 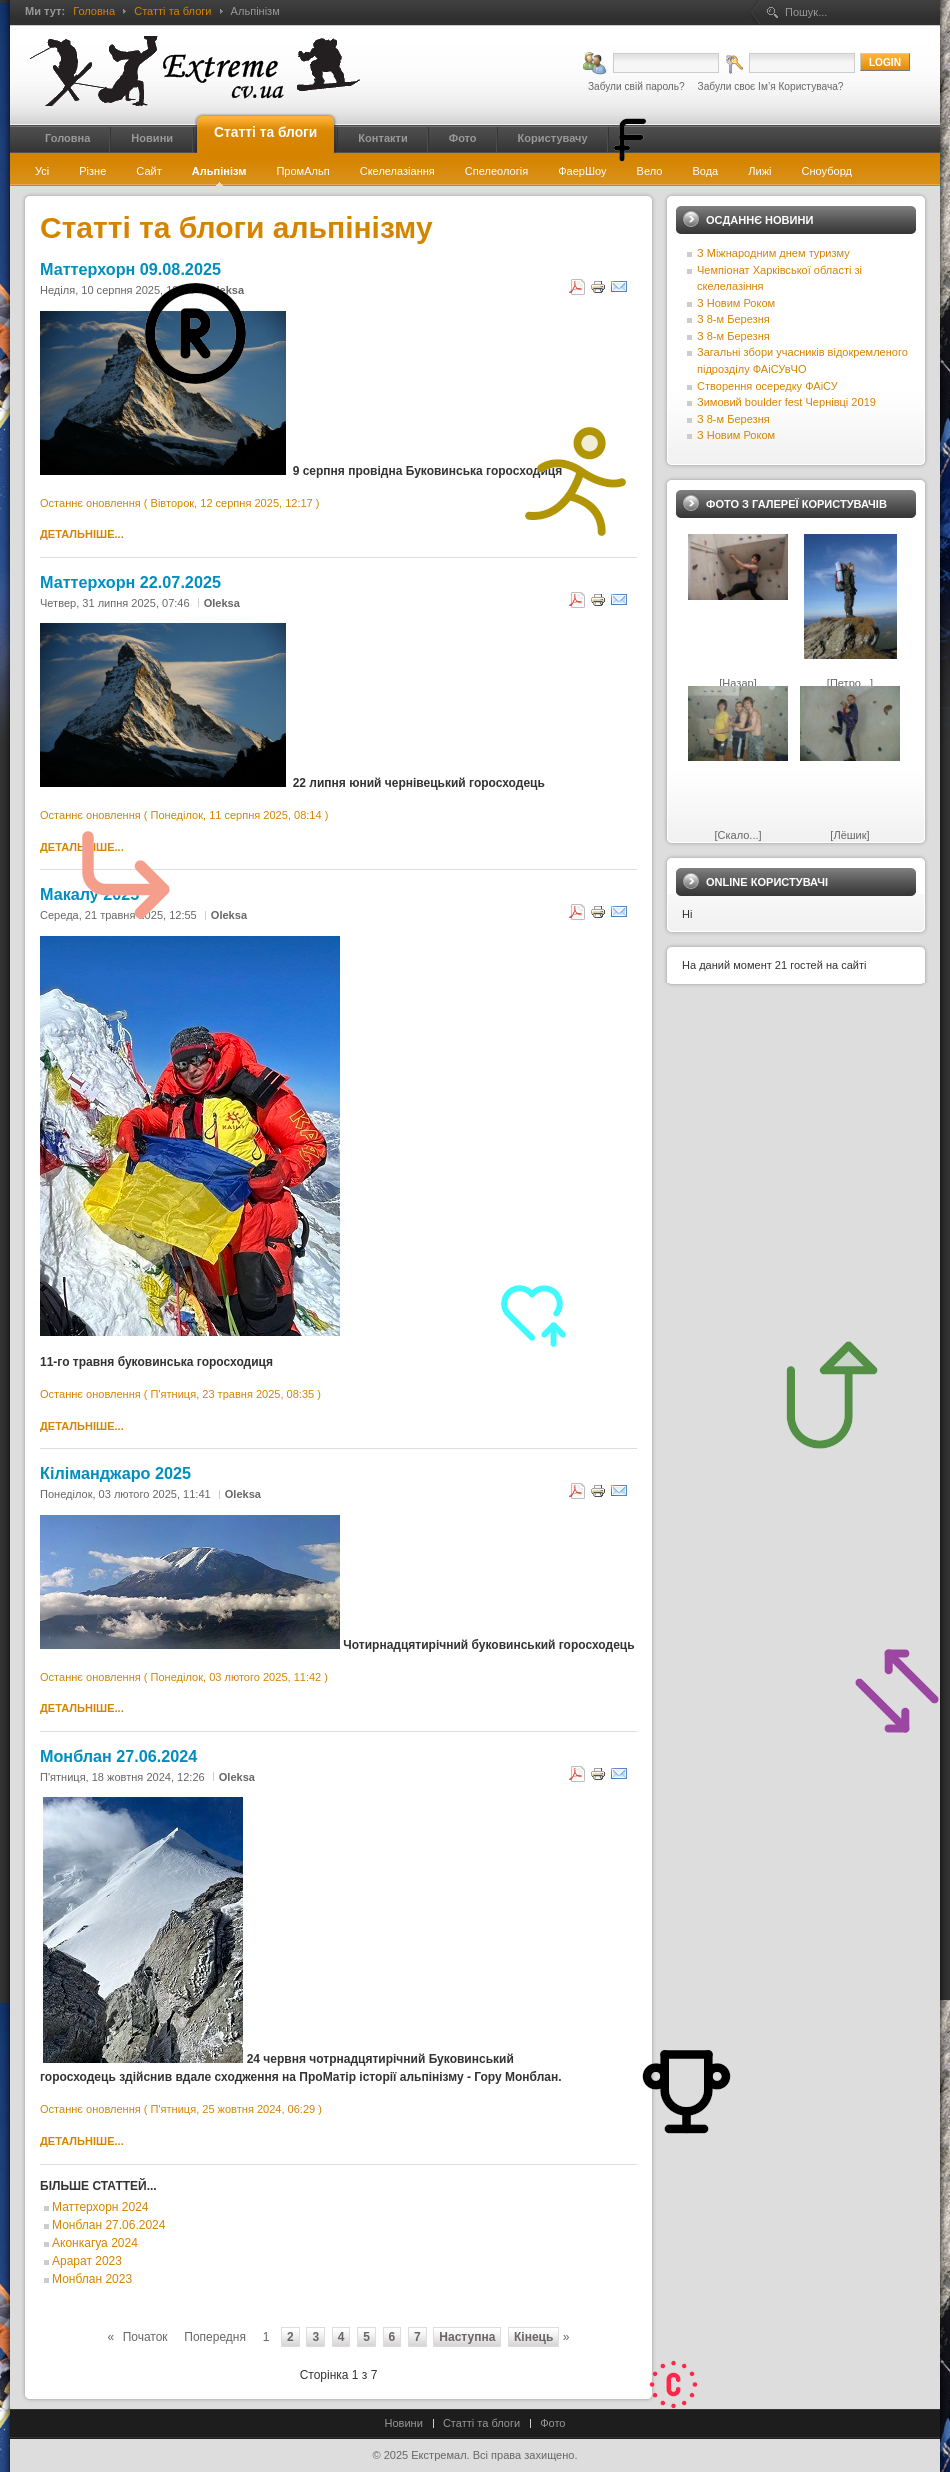 I want to click on start a running or fitness activity, so click(x=577, y=479).